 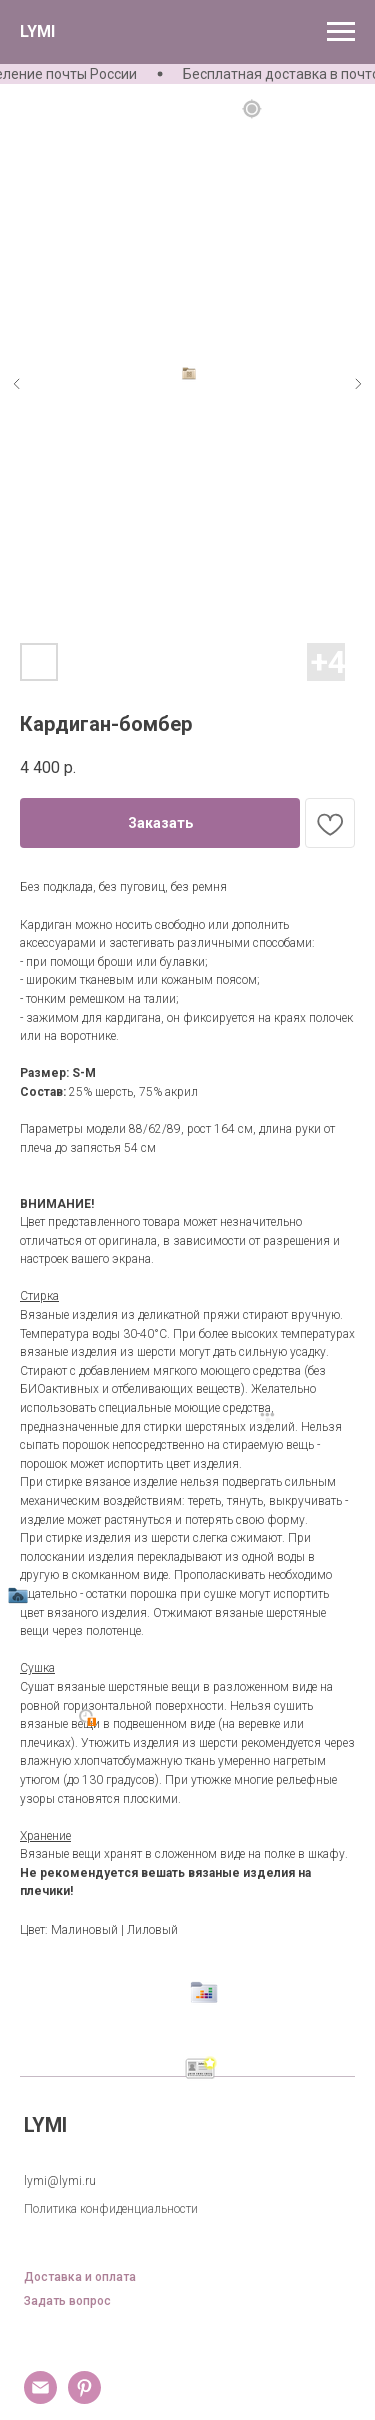 What do you see at coordinates (204, 1993) in the screenshot?
I see `open deezer music folder` at bounding box center [204, 1993].